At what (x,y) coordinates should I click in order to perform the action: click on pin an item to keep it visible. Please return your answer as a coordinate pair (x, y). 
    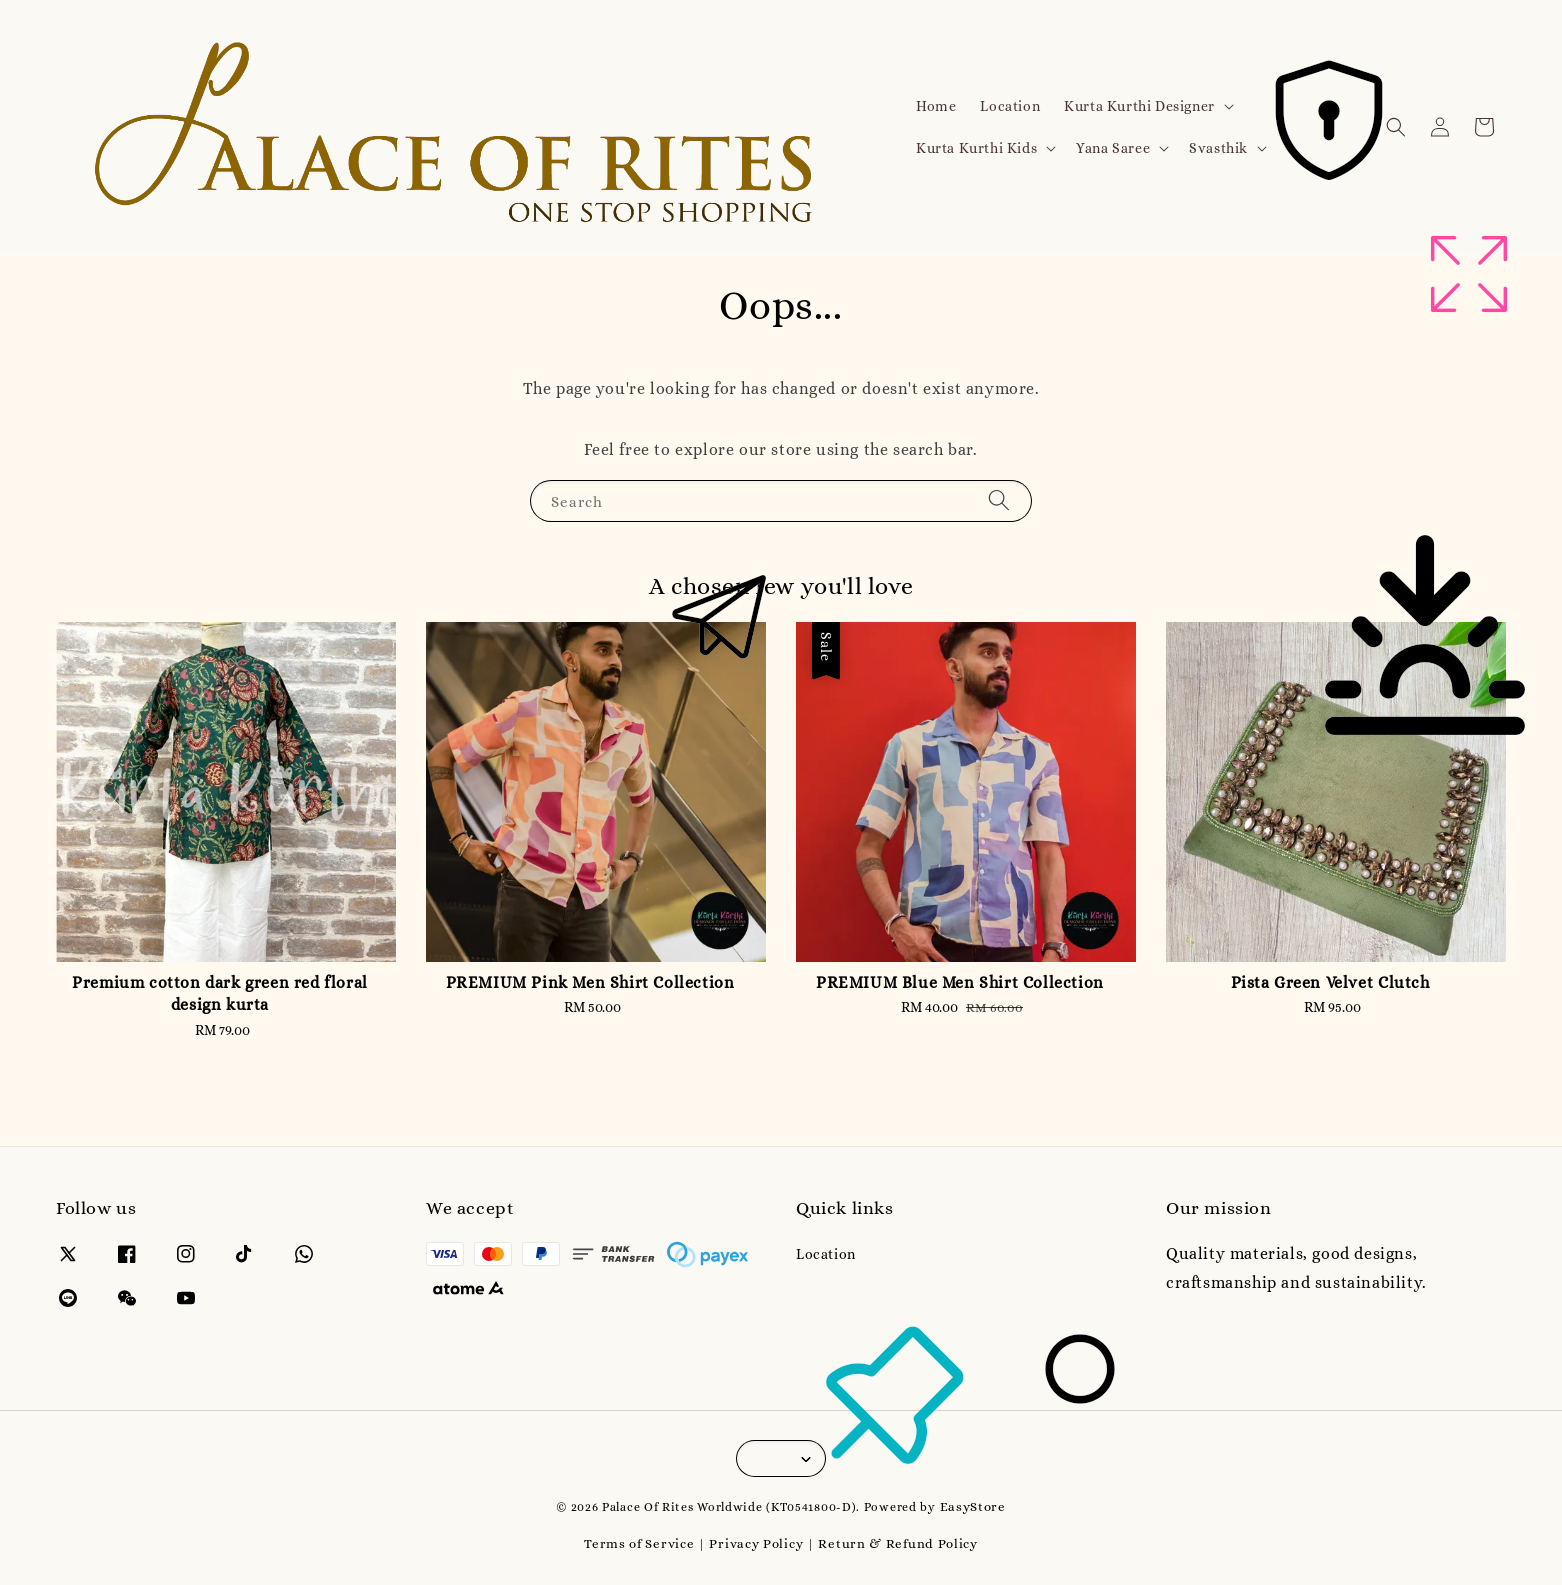
    Looking at the image, I should click on (889, 1400).